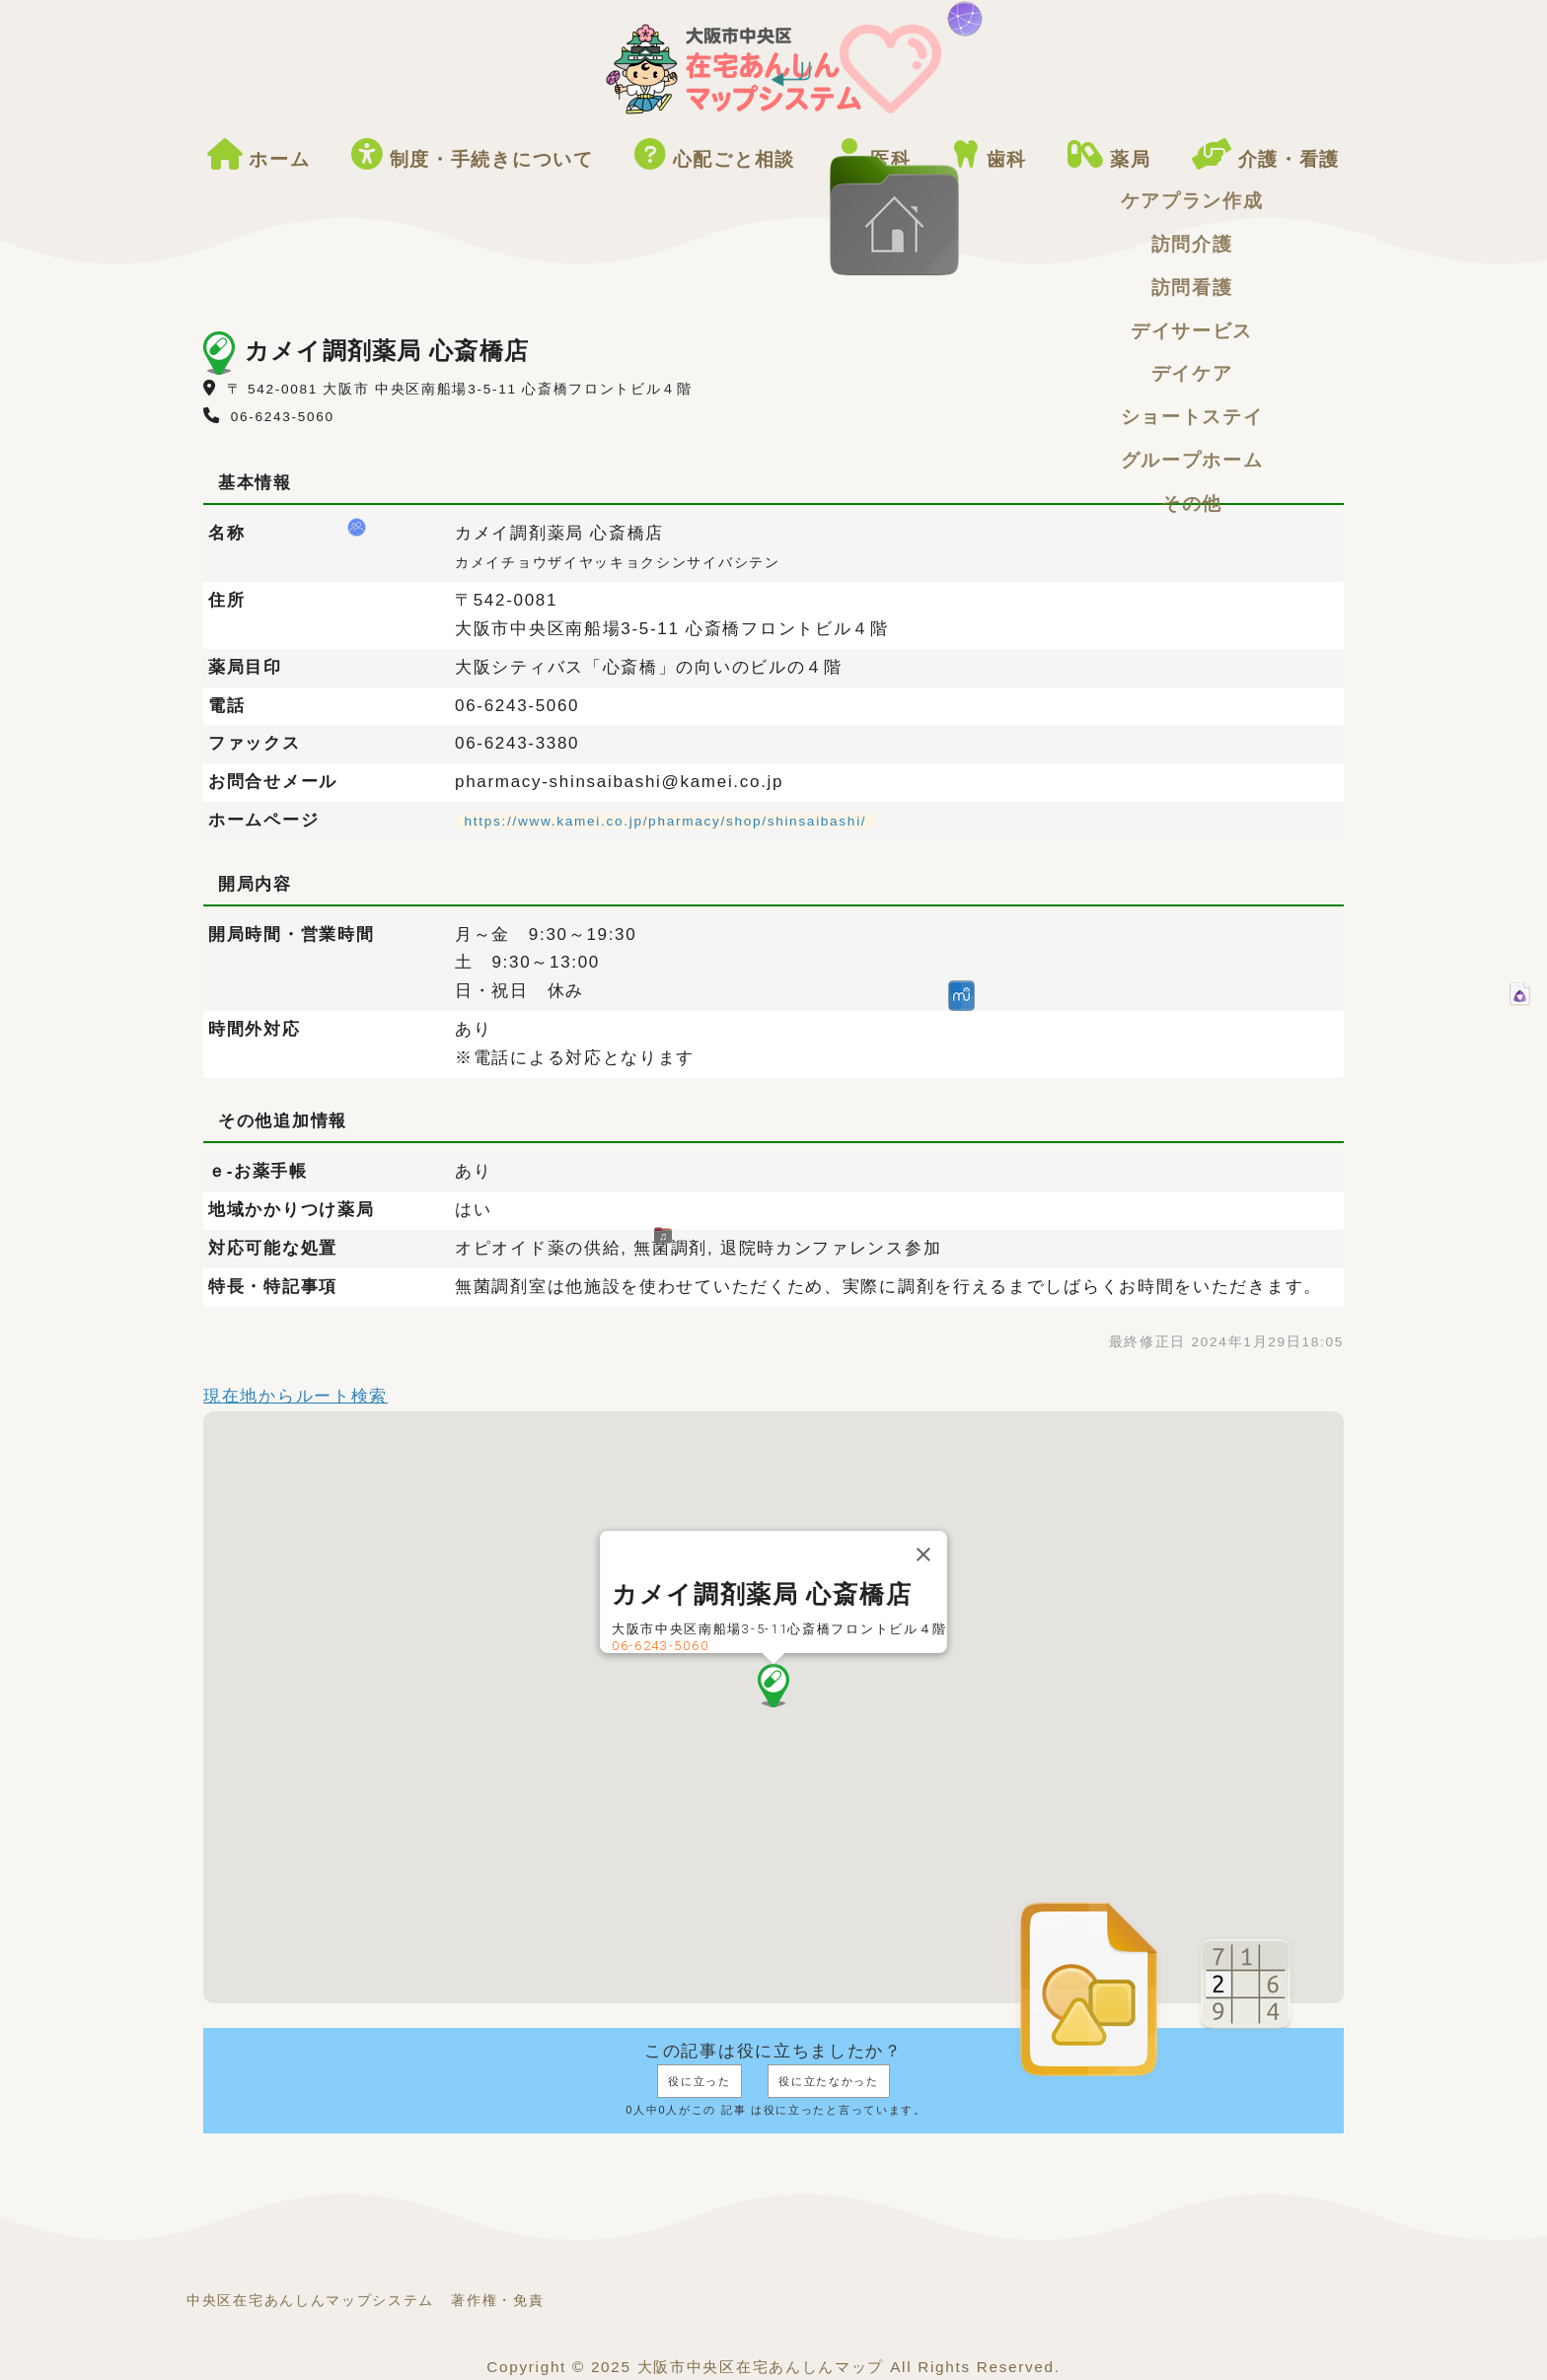 The height and width of the screenshot is (2380, 1547). What do you see at coordinates (1088, 1988) in the screenshot?
I see `libreoffice draw template file` at bounding box center [1088, 1988].